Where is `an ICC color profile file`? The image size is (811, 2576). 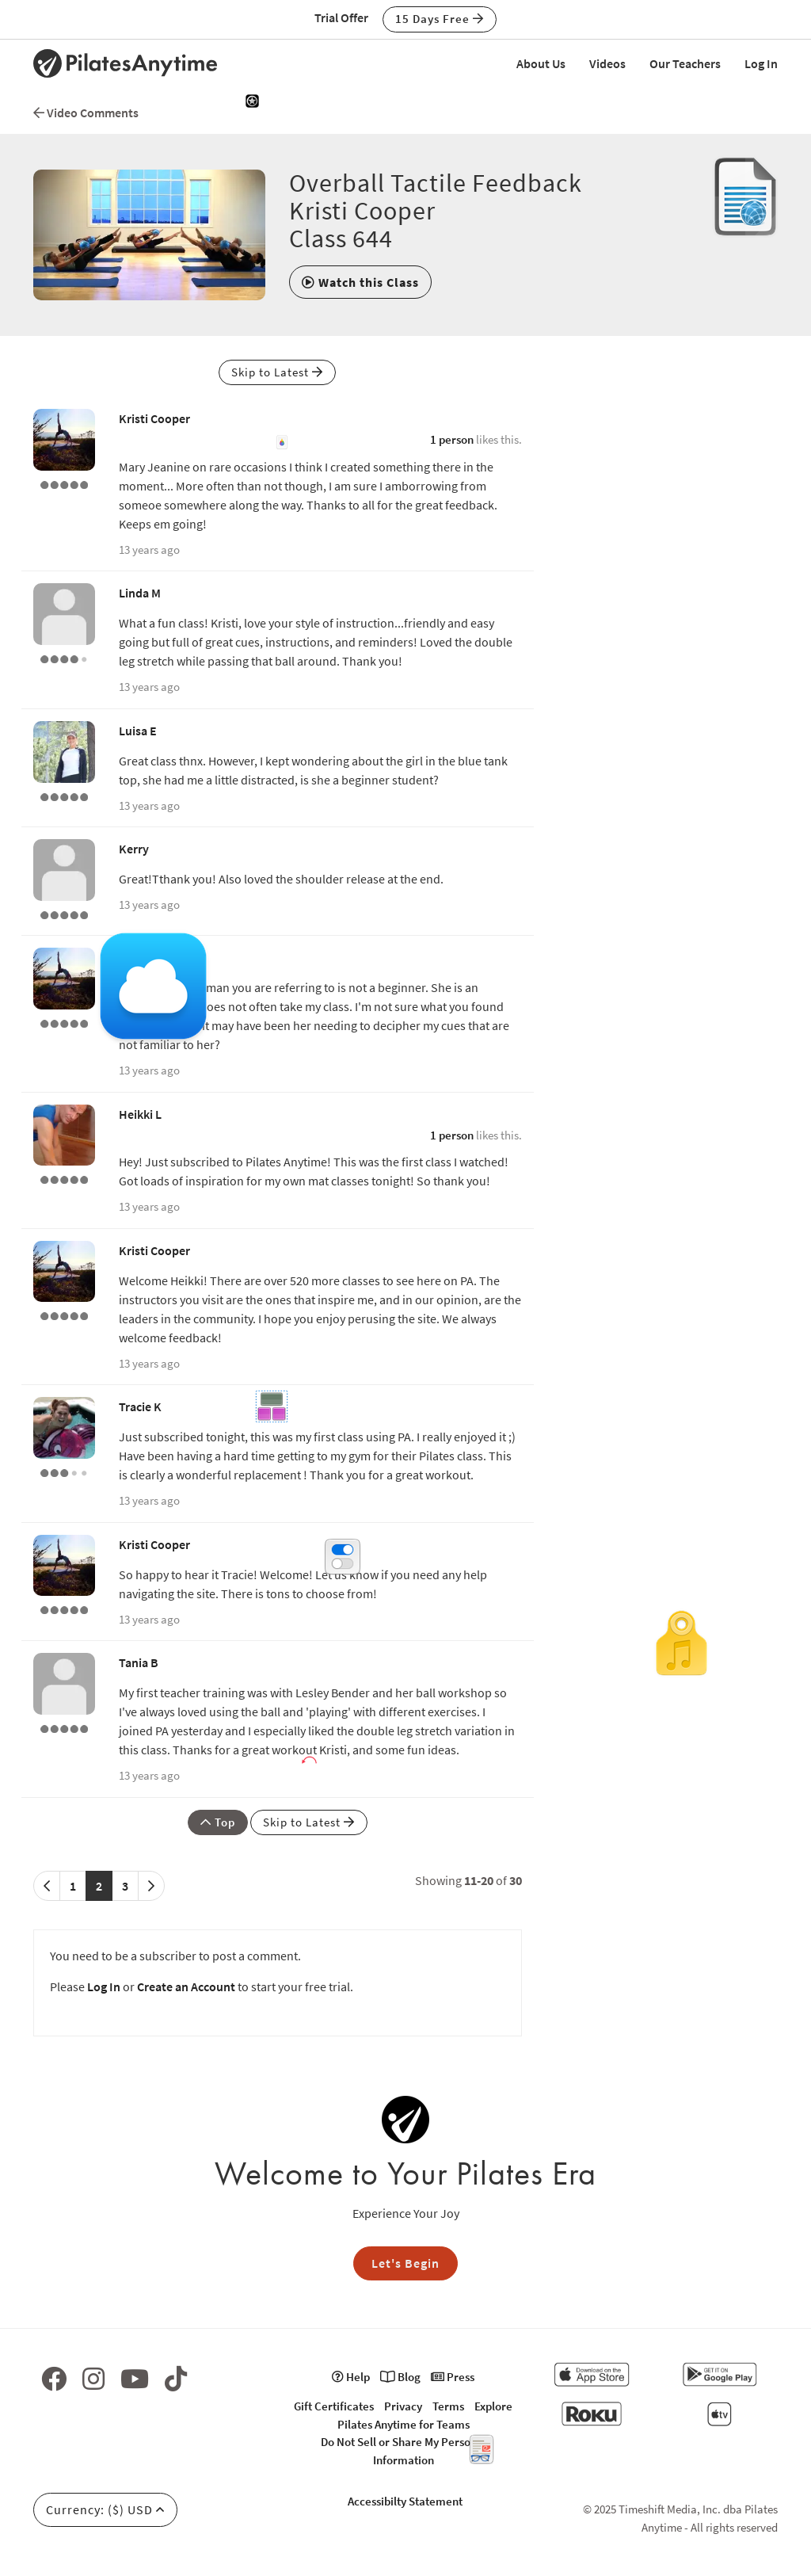
an ICC color profile file is located at coordinates (282, 442).